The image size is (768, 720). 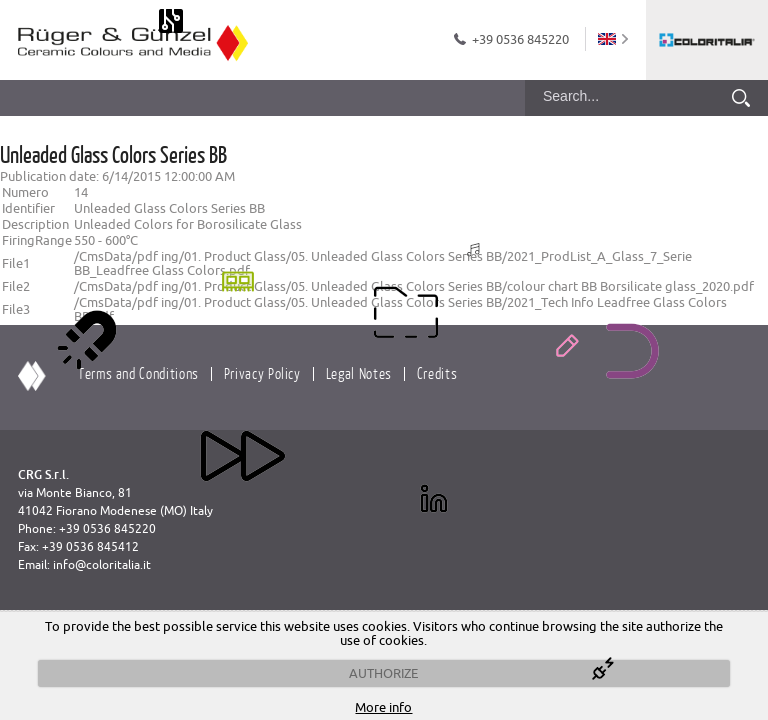 I want to click on connect with linkedin, so click(x=434, y=499).